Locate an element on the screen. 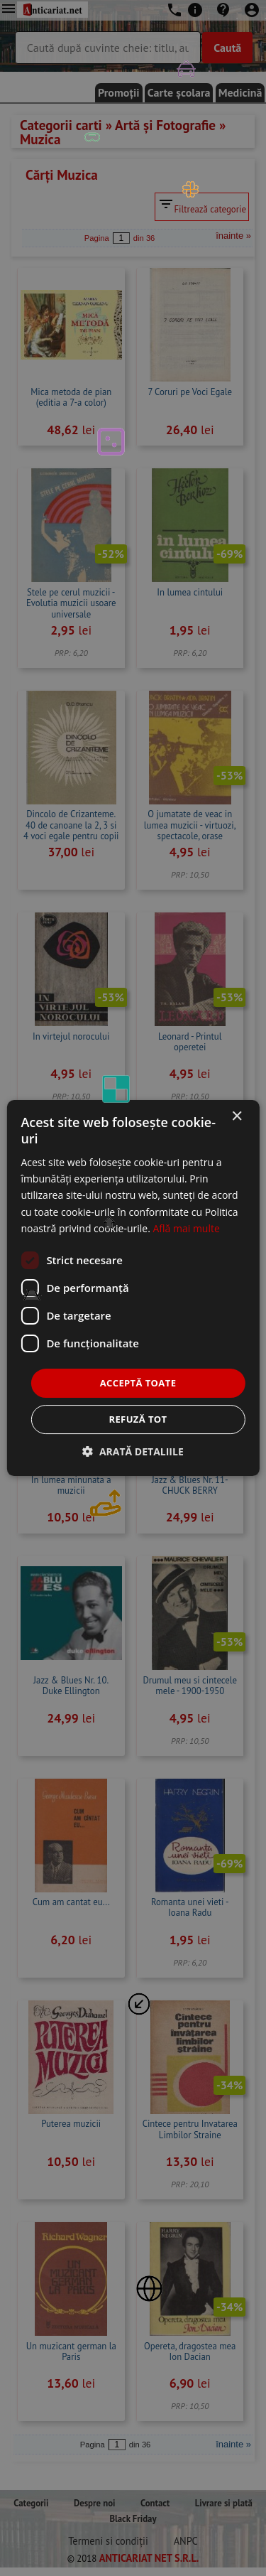  open Slack messaging app is located at coordinates (190, 189).